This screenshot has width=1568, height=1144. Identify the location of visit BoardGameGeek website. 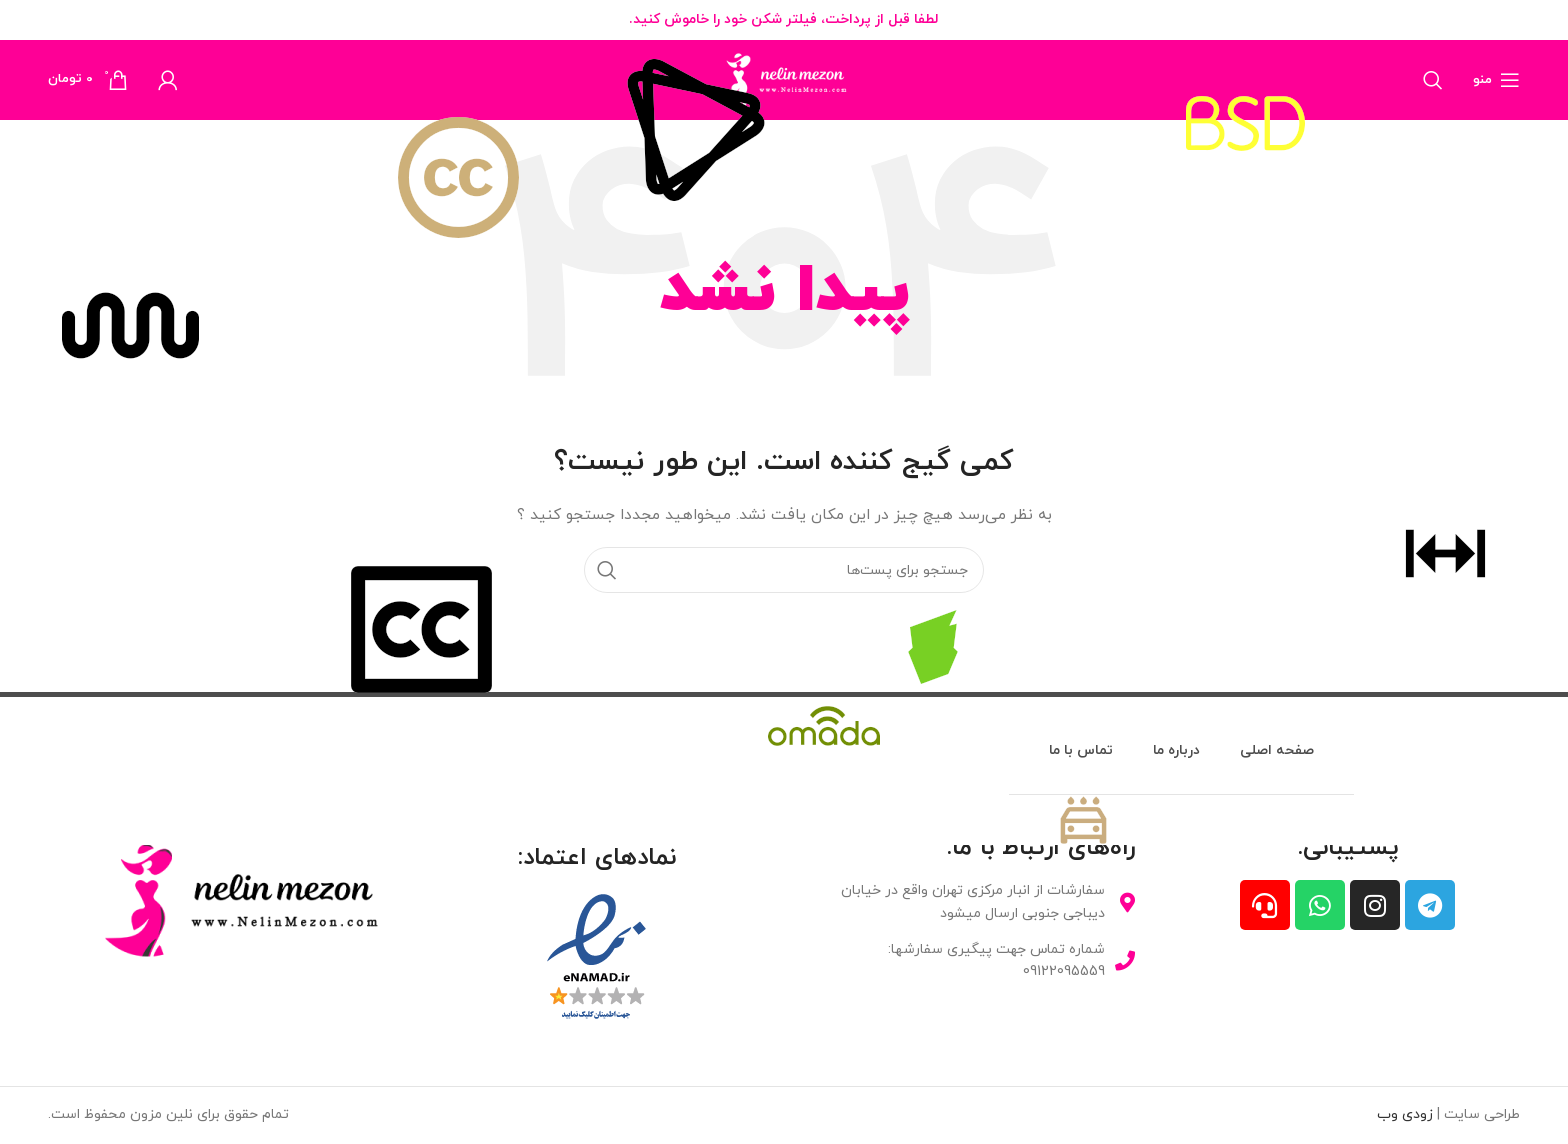
(933, 647).